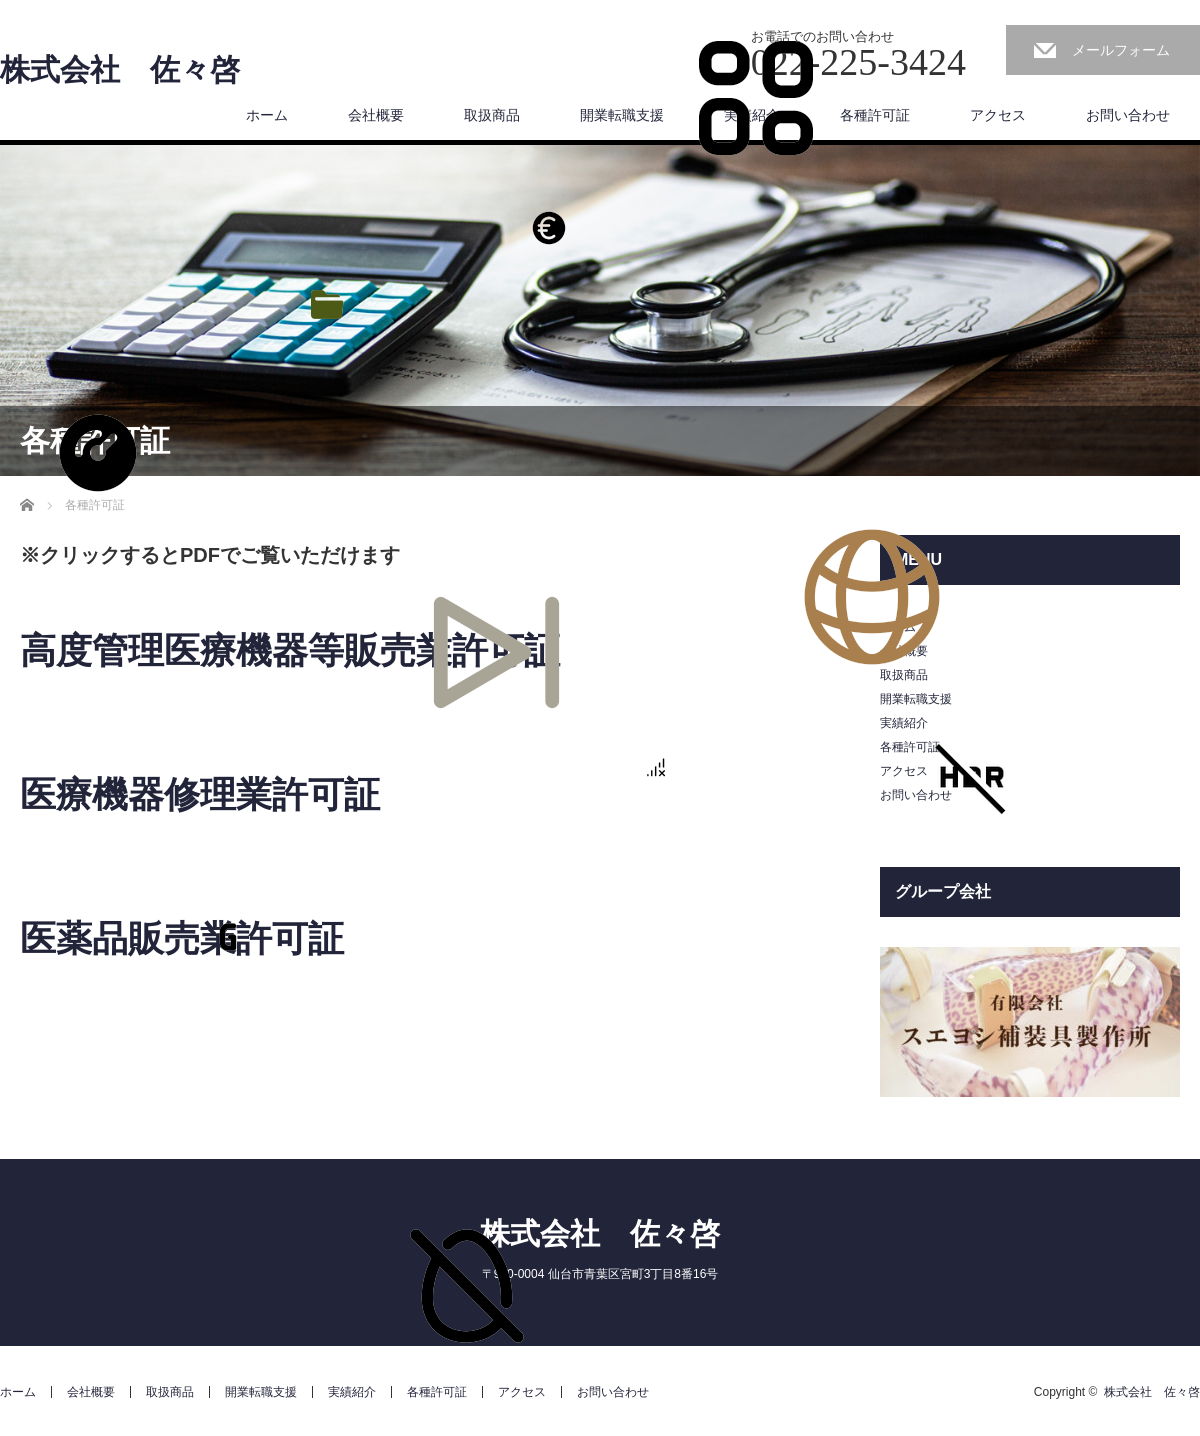 The image size is (1200, 1436). I want to click on view euro currency or pricing, so click(549, 228).